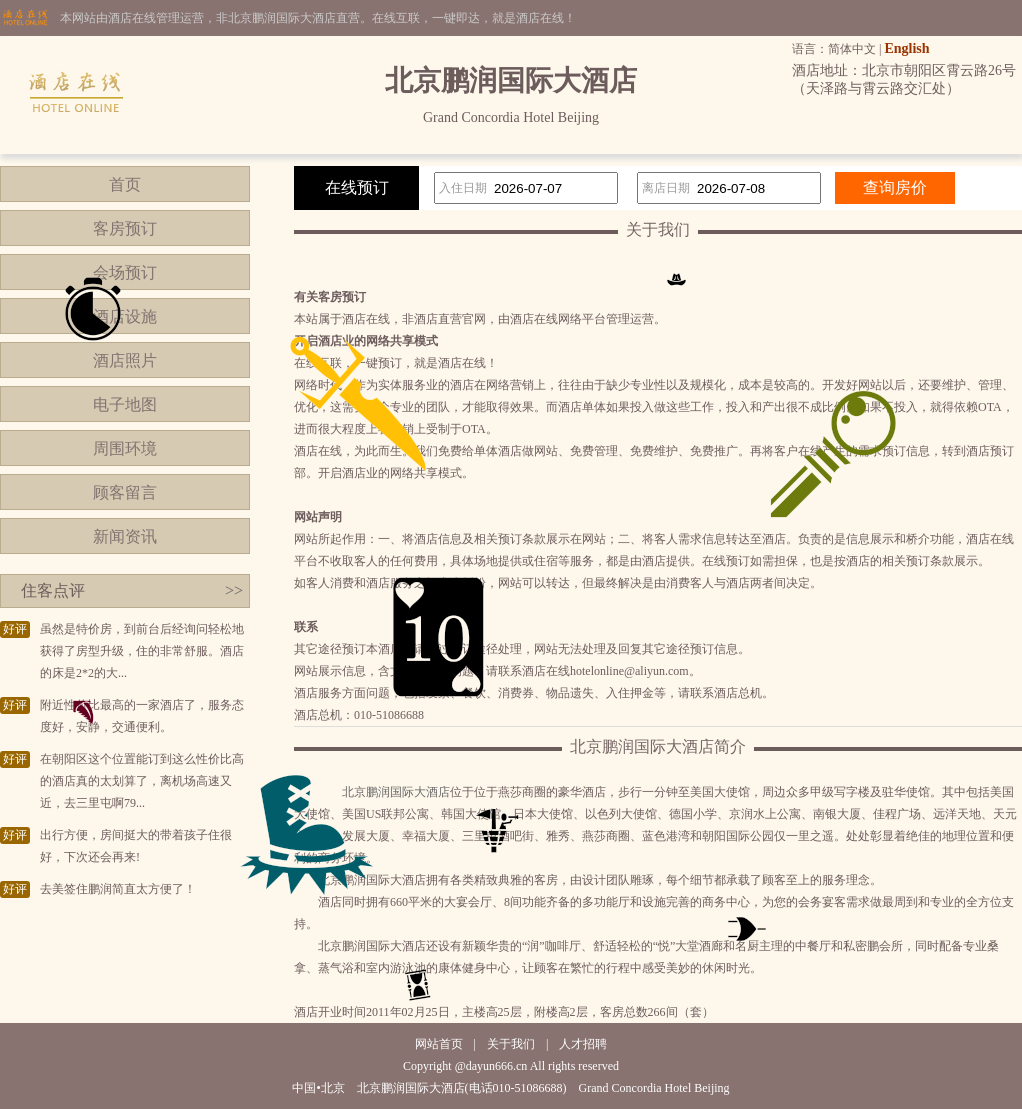 This screenshot has width=1022, height=1109. Describe the element at coordinates (307, 836) in the screenshot. I see `perform a stomp or ground attack` at that location.